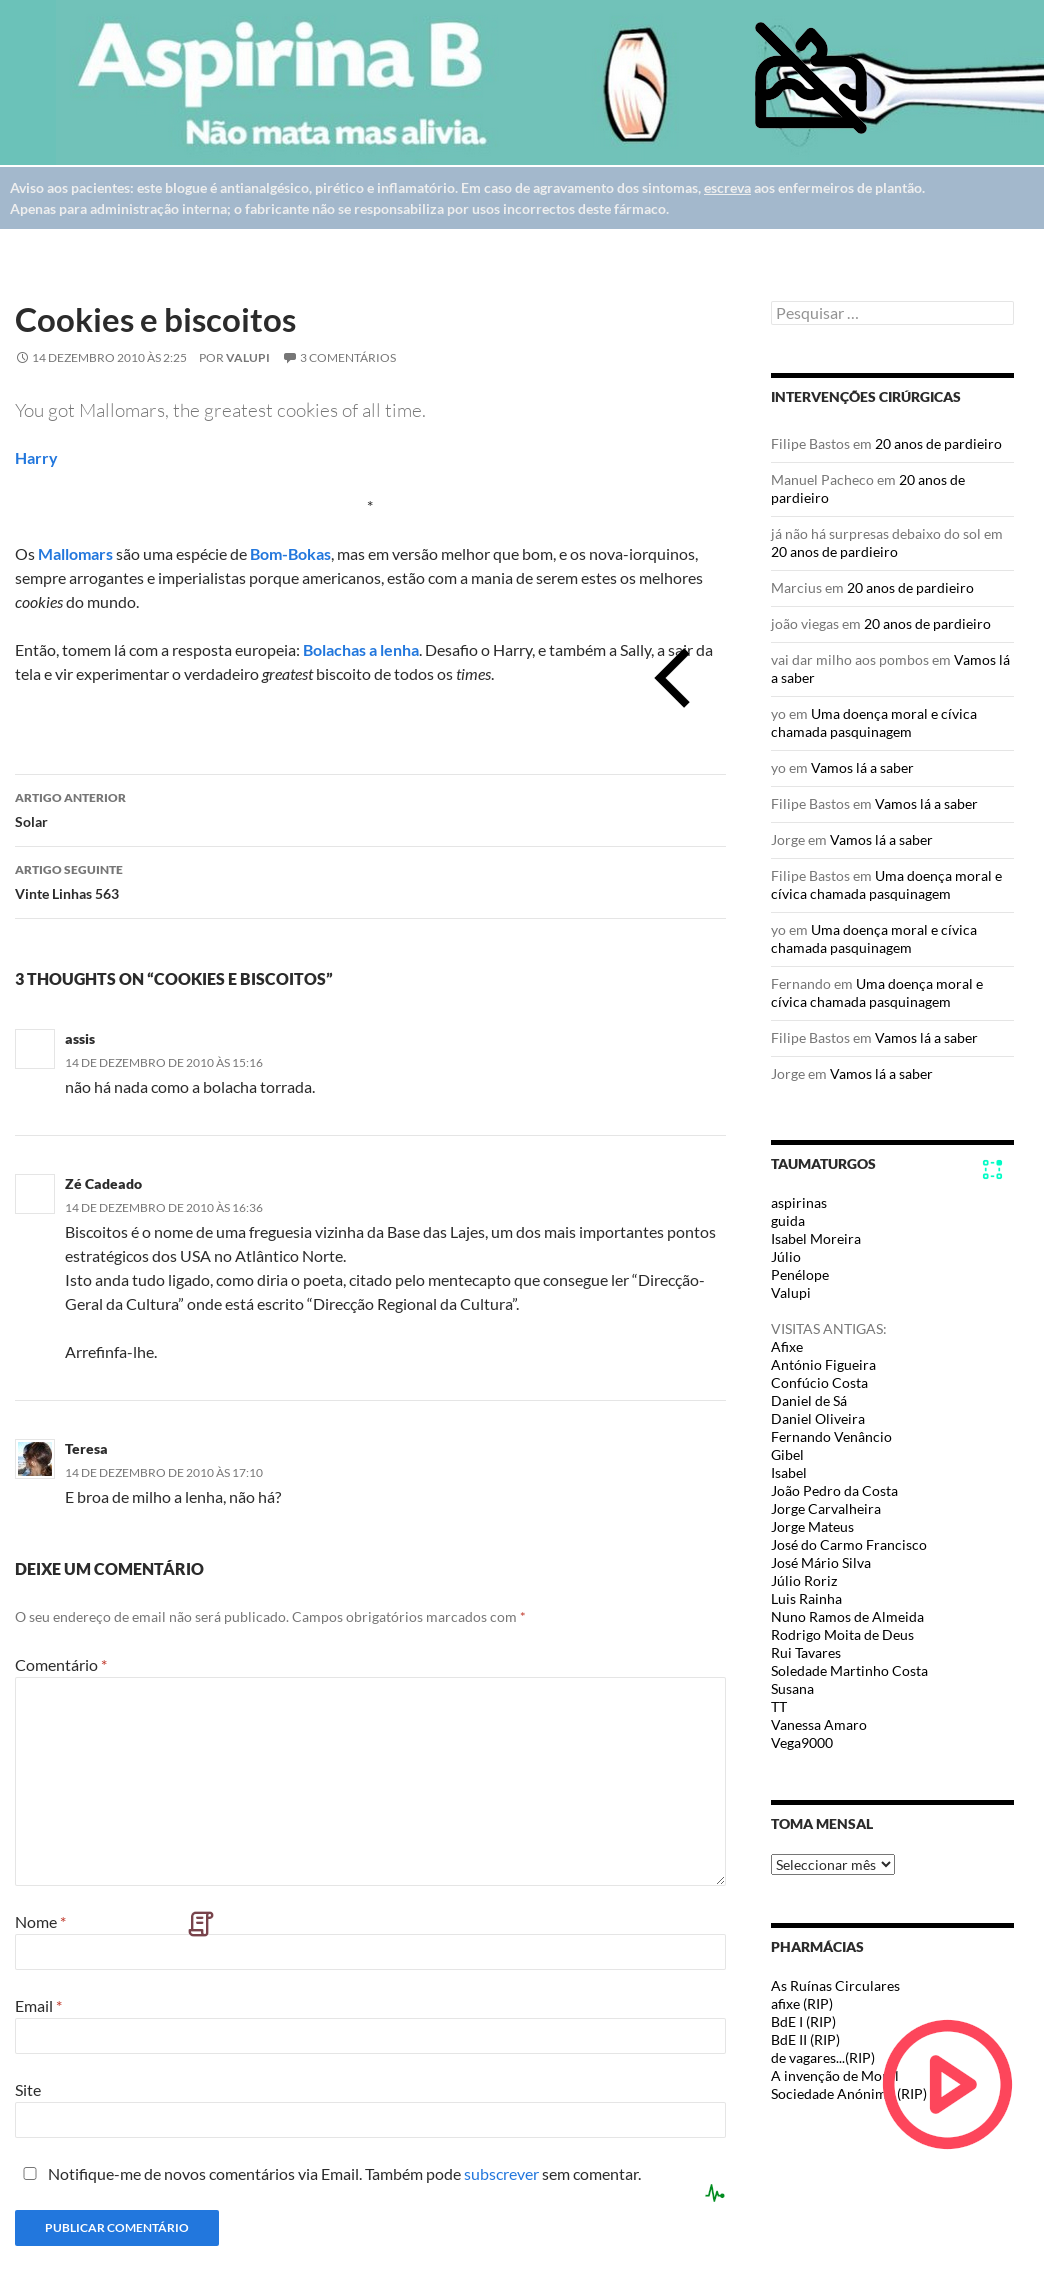 This screenshot has height=2294, width=1044. What do you see at coordinates (672, 678) in the screenshot?
I see `go back to the previous screen` at bounding box center [672, 678].